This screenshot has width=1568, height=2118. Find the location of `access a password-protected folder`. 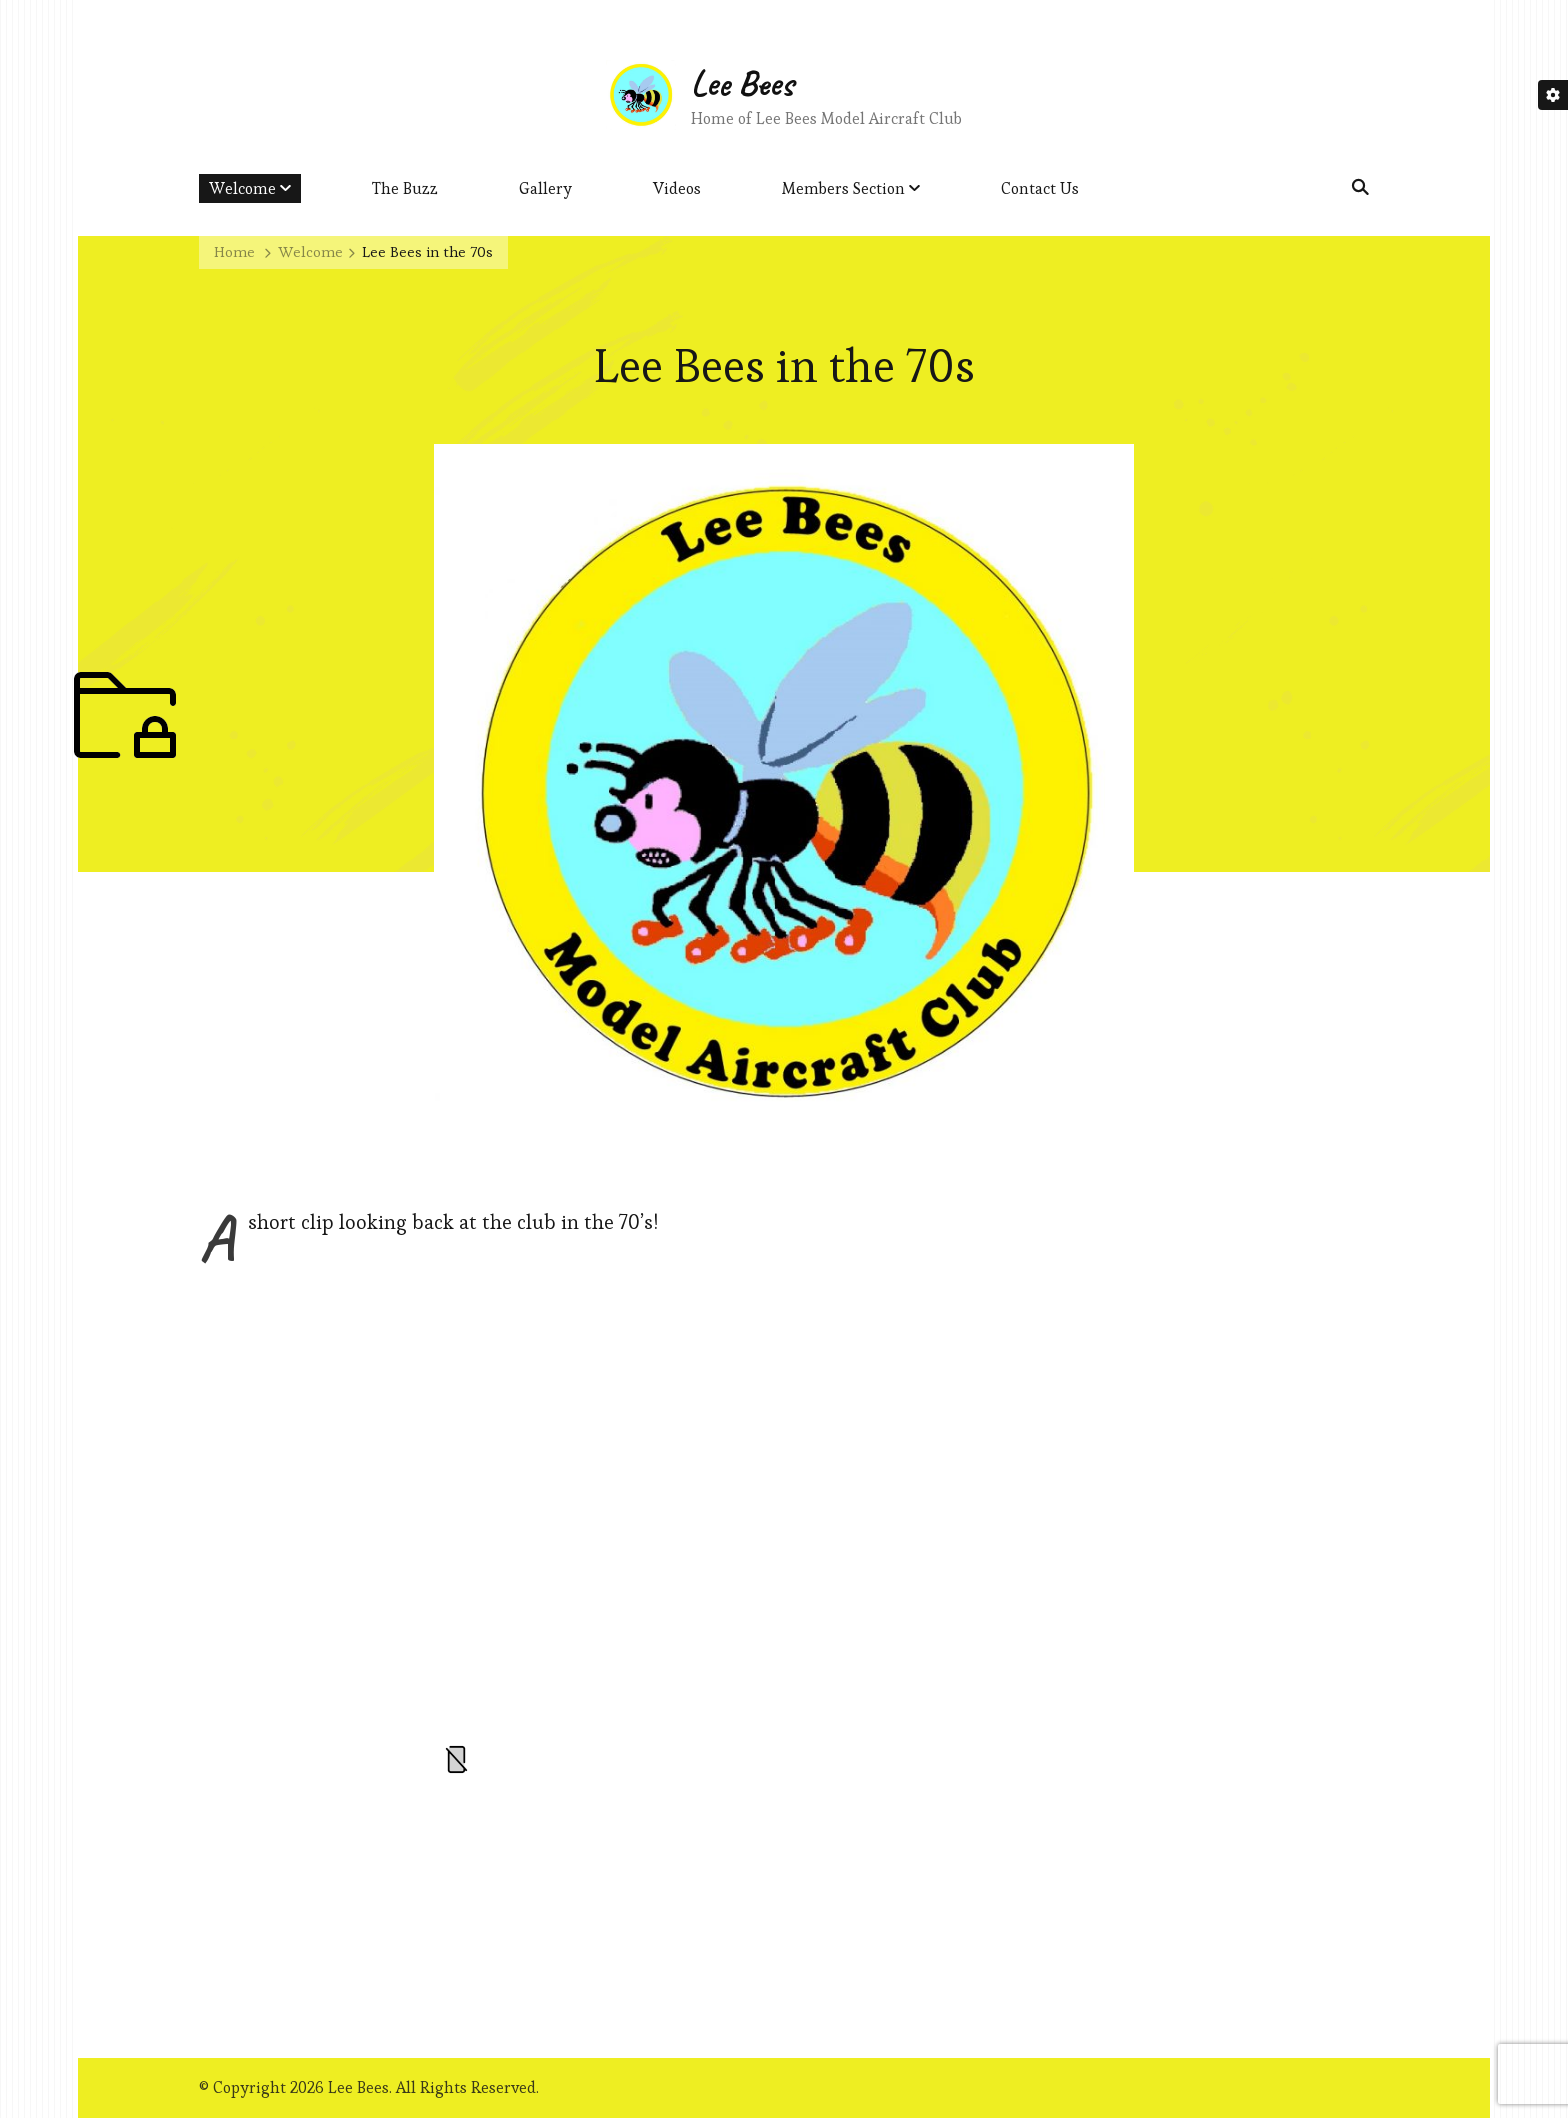

access a password-protected folder is located at coordinates (125, 715).